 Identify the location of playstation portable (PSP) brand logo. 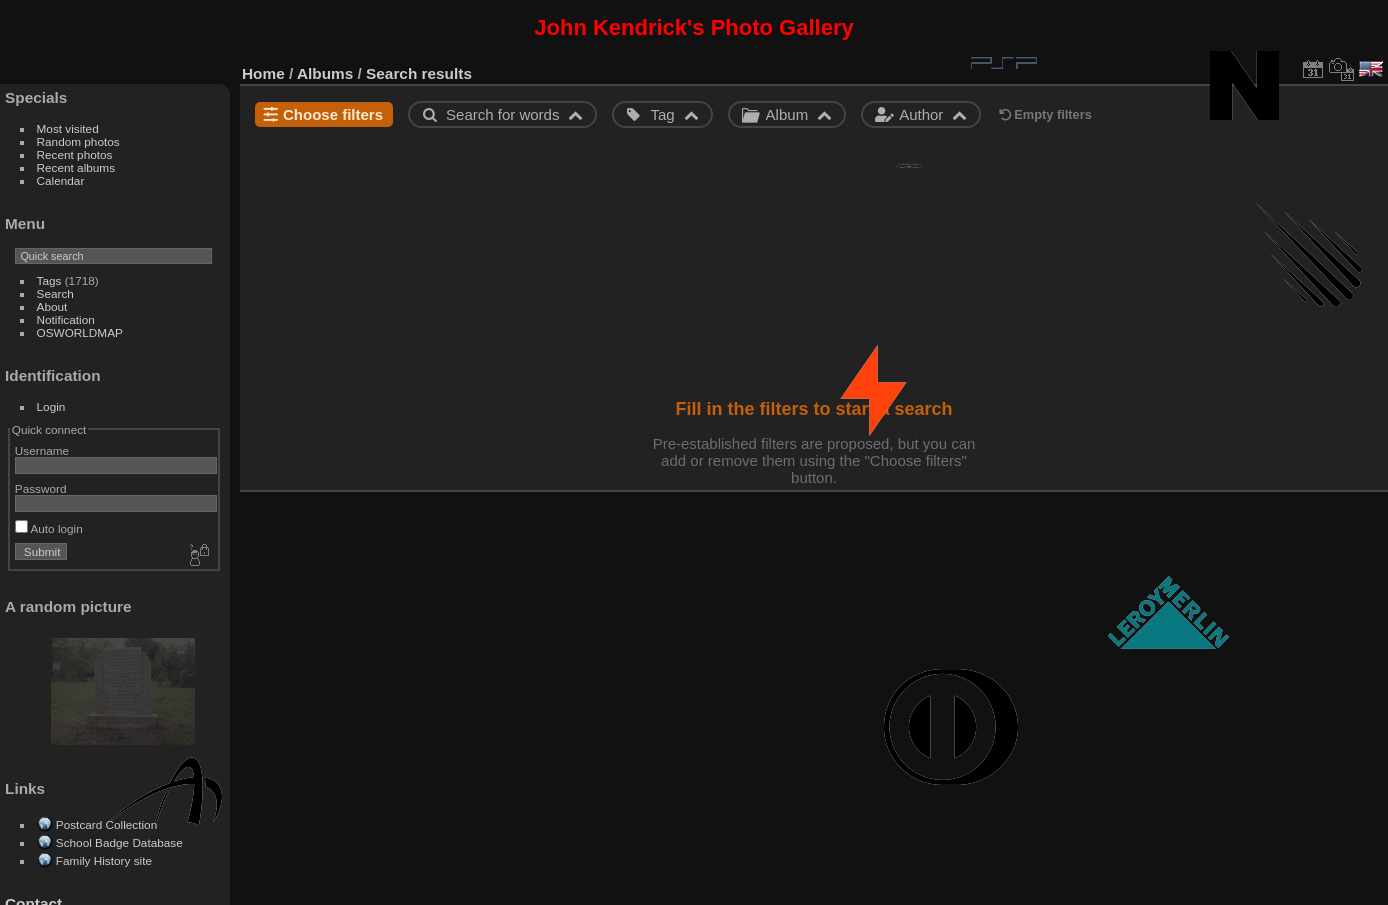
(1004, 63).